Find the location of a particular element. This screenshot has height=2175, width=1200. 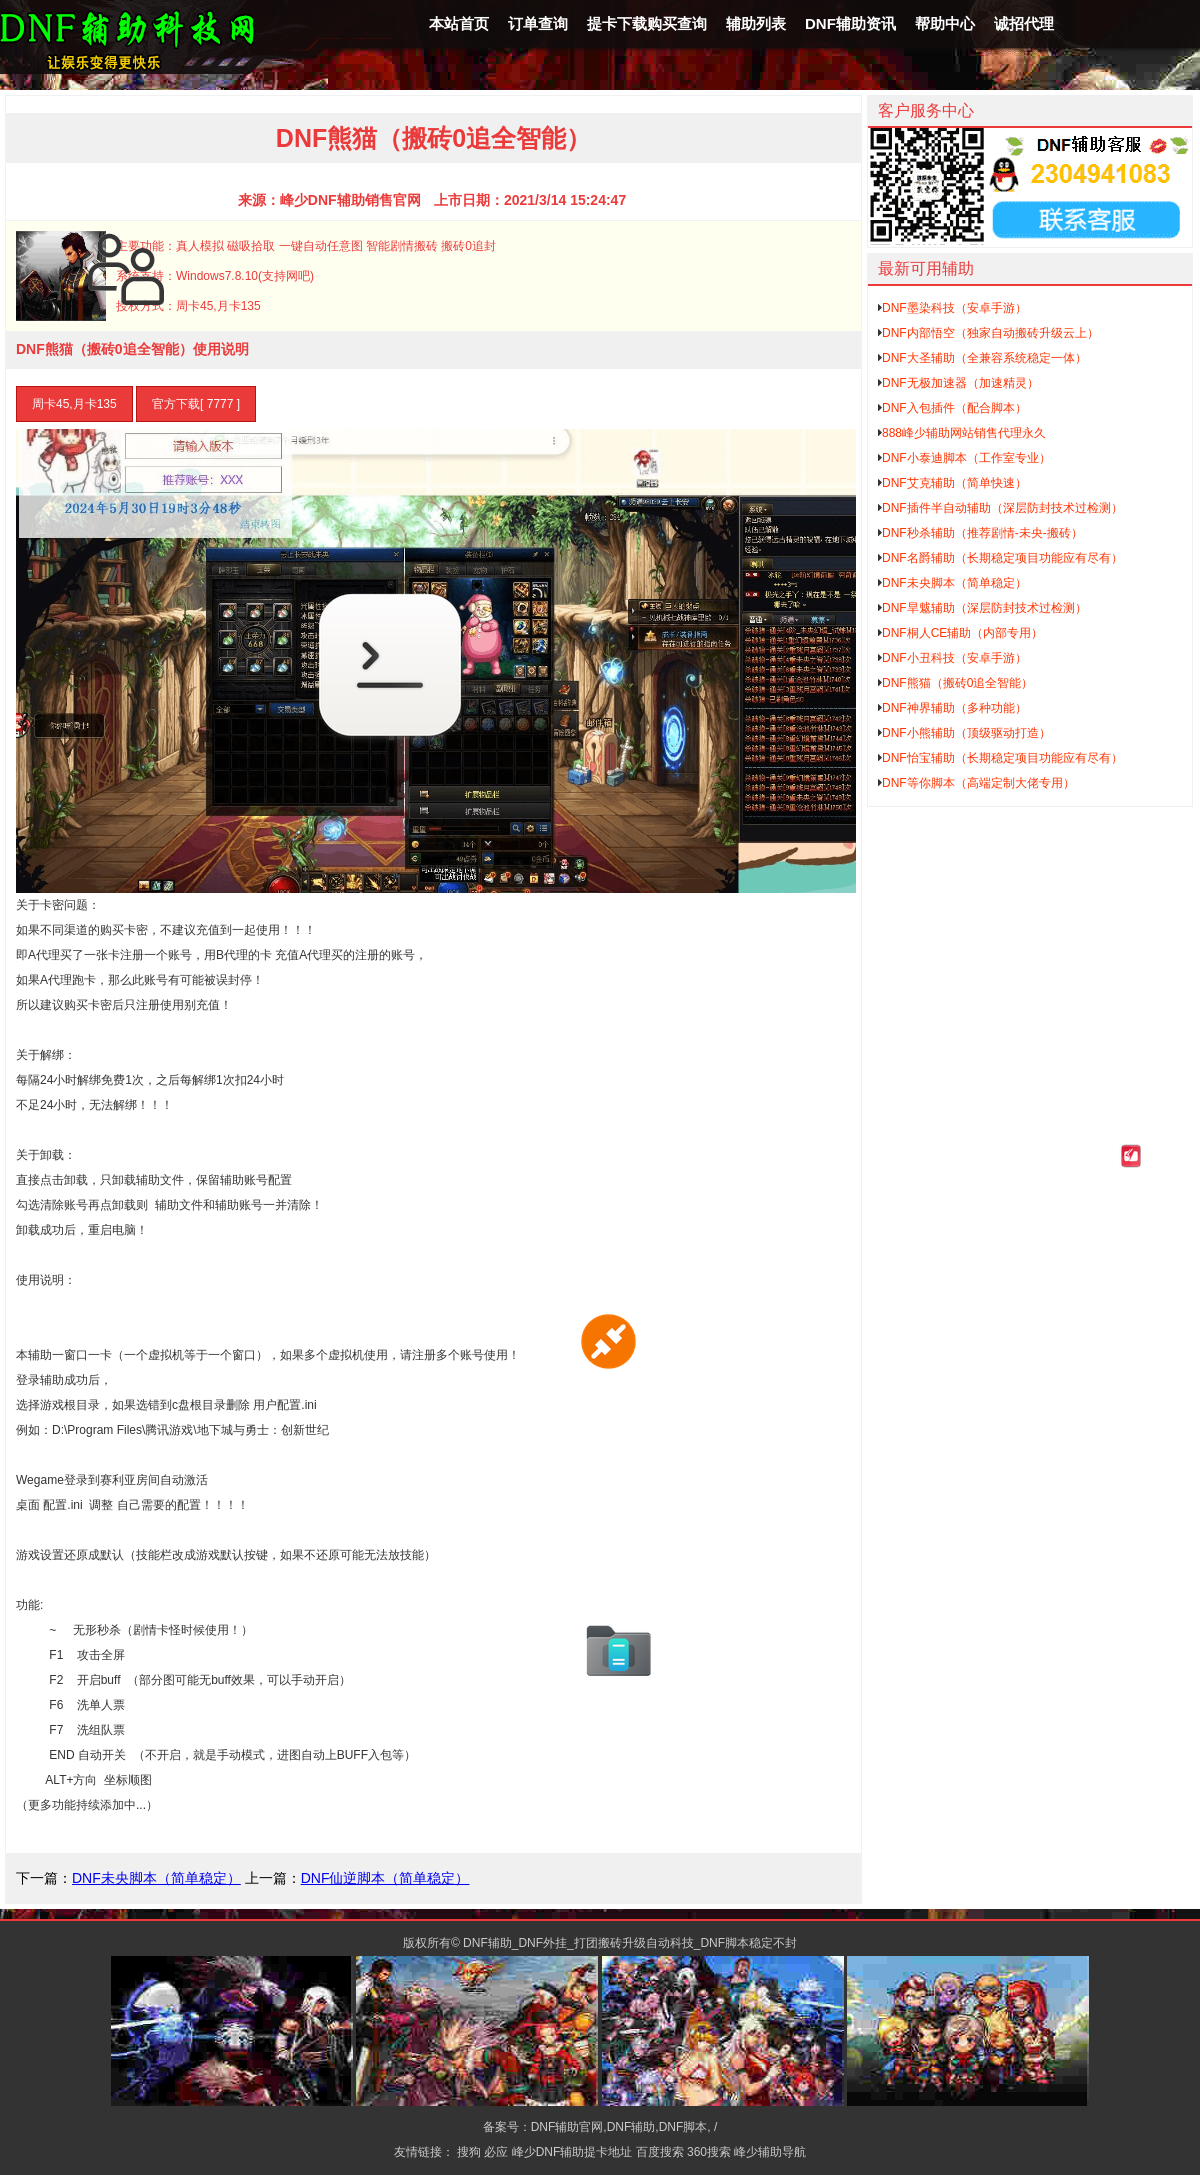

an EPS vector image file is located at coordinates (1131, 1156).